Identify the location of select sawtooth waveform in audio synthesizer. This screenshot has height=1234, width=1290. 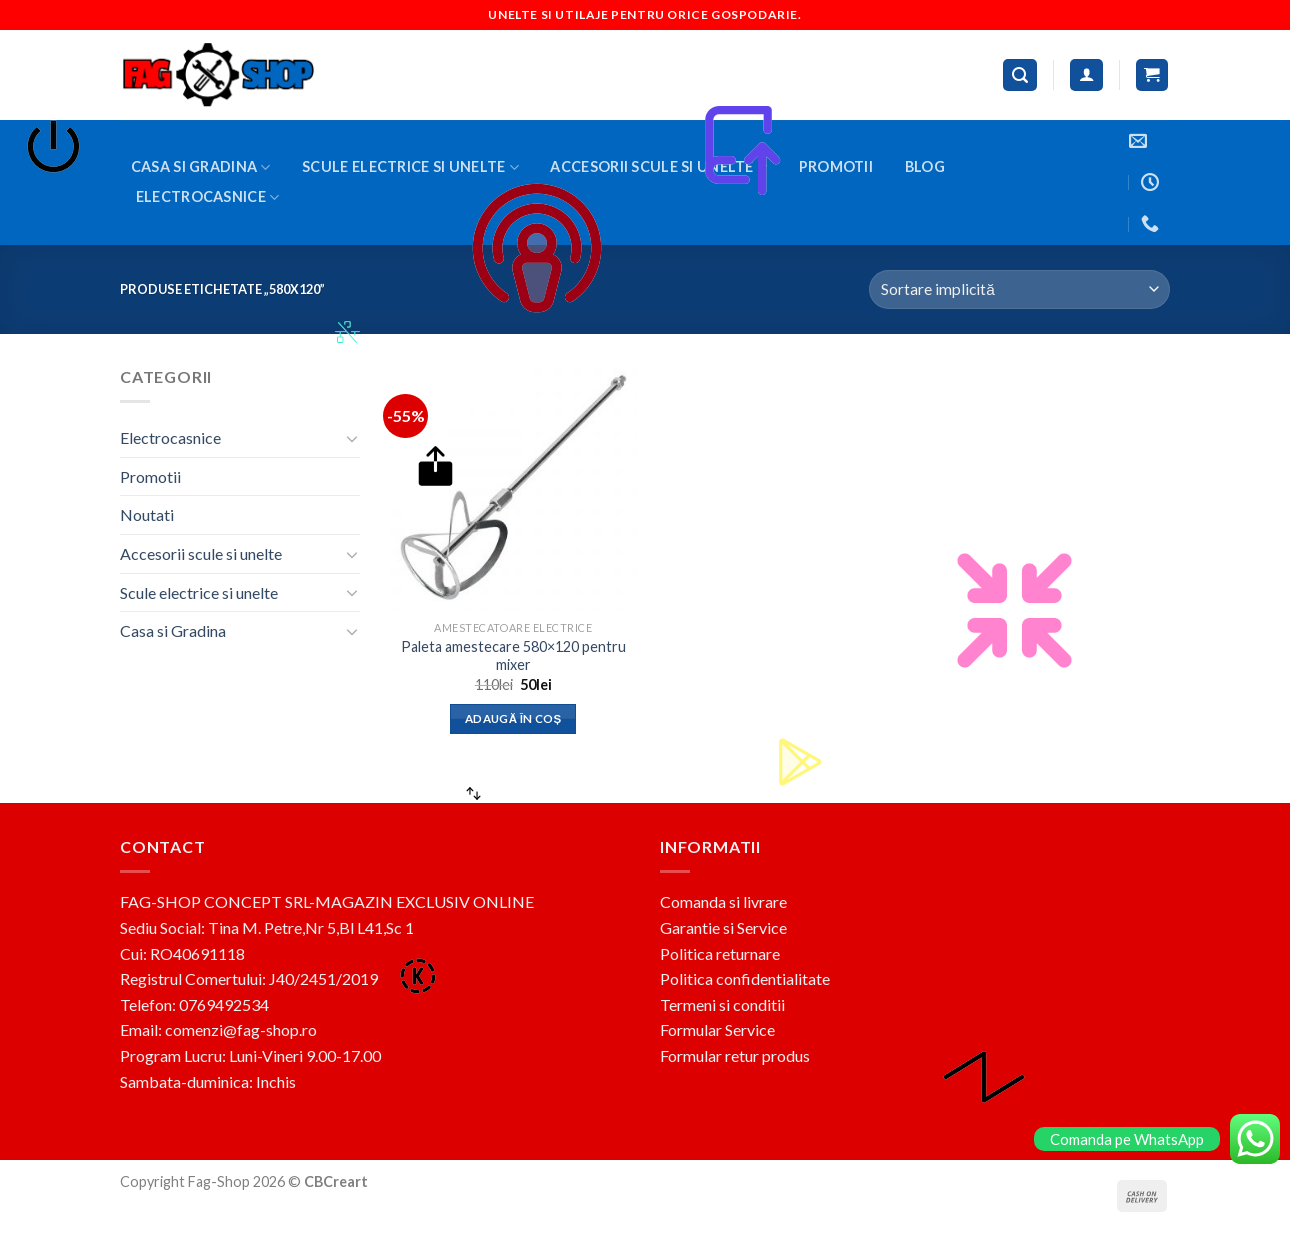
(984, 1077).